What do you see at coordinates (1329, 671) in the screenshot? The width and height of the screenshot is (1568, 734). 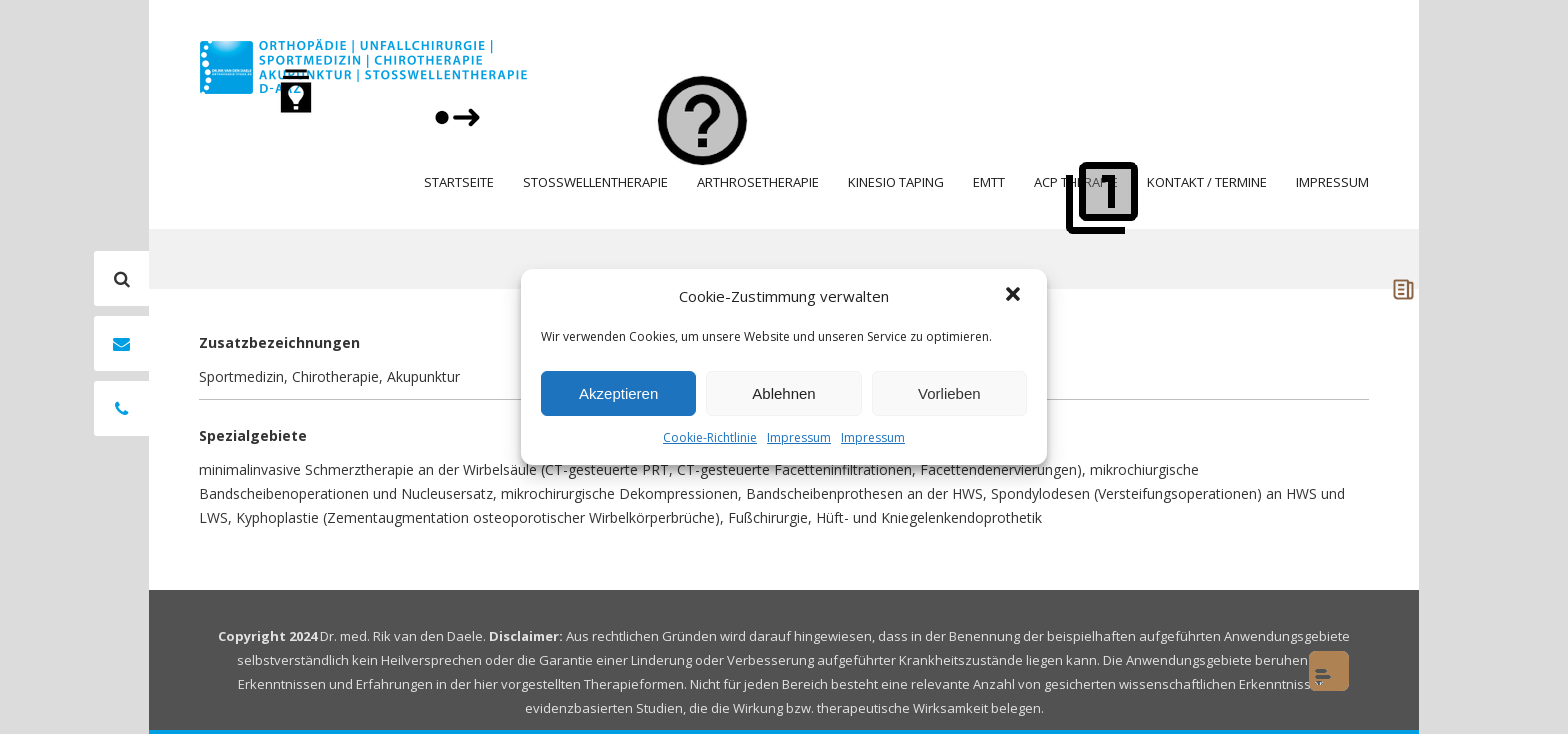 I see `align content to bottom-left of container` at bounding box center [1329, 671].